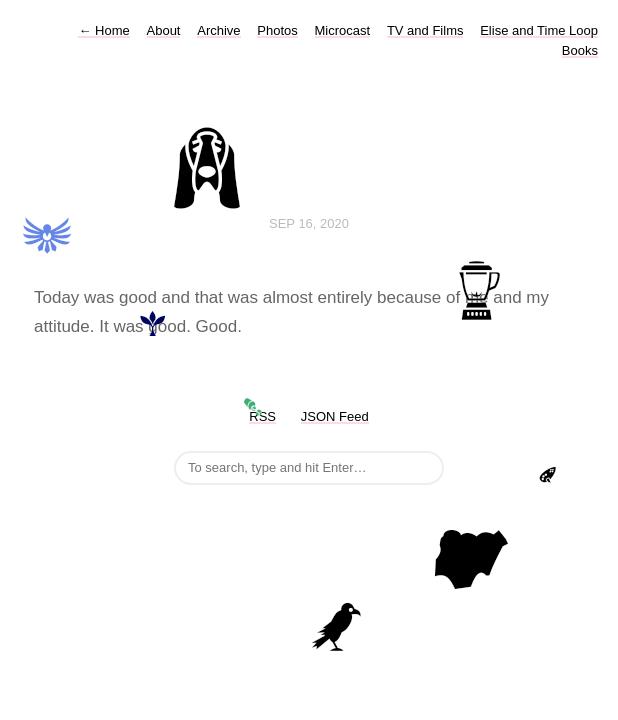 This screenshot has width=618, height=720. Describe the element at coordinates (253, 407) in the screenshot. I see `roll the dice or randomize outcome` at that location.